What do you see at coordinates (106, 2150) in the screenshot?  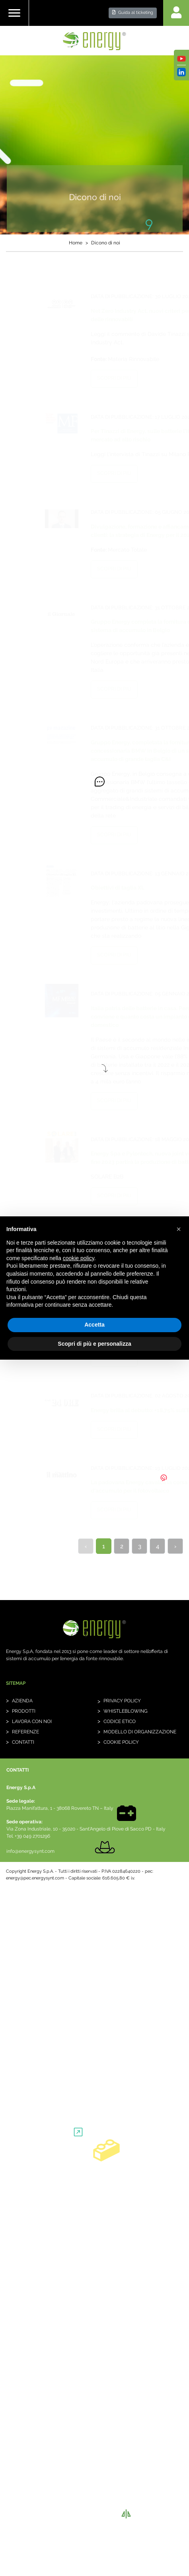 I see `access building or construction features` at bounding box center [106, 2150].